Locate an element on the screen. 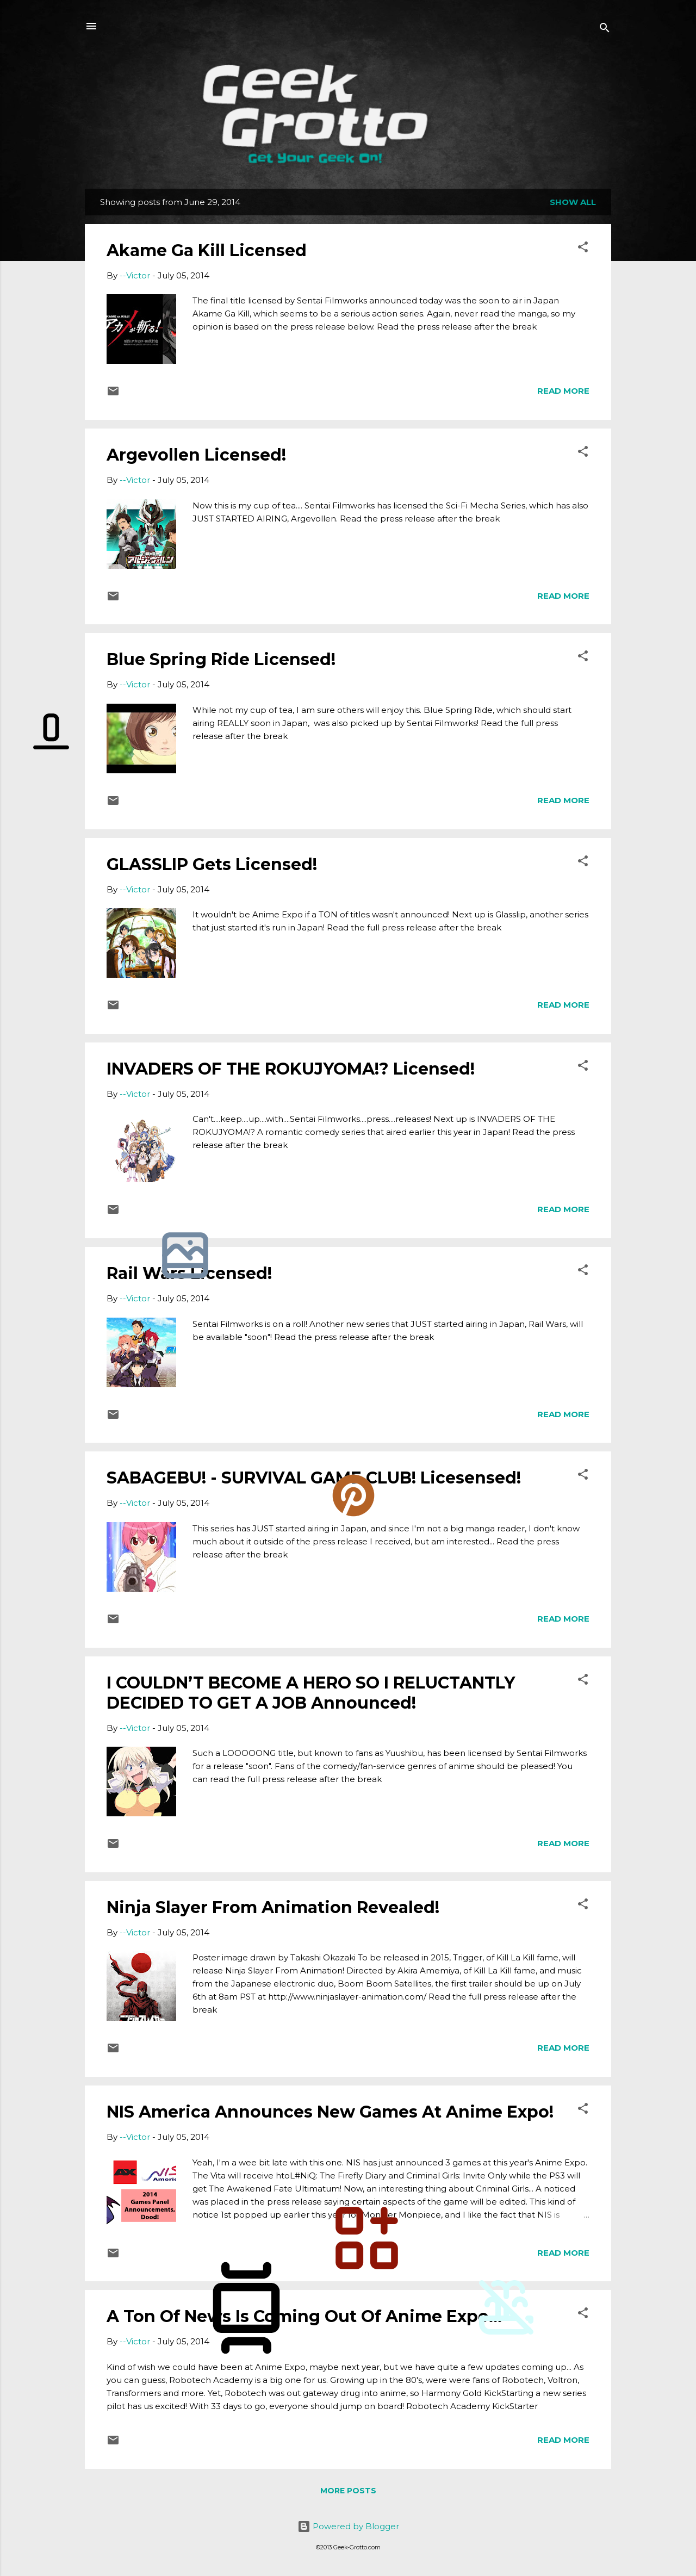  view instant photos or polaroid-style images is located at coordinates (185, 1255).